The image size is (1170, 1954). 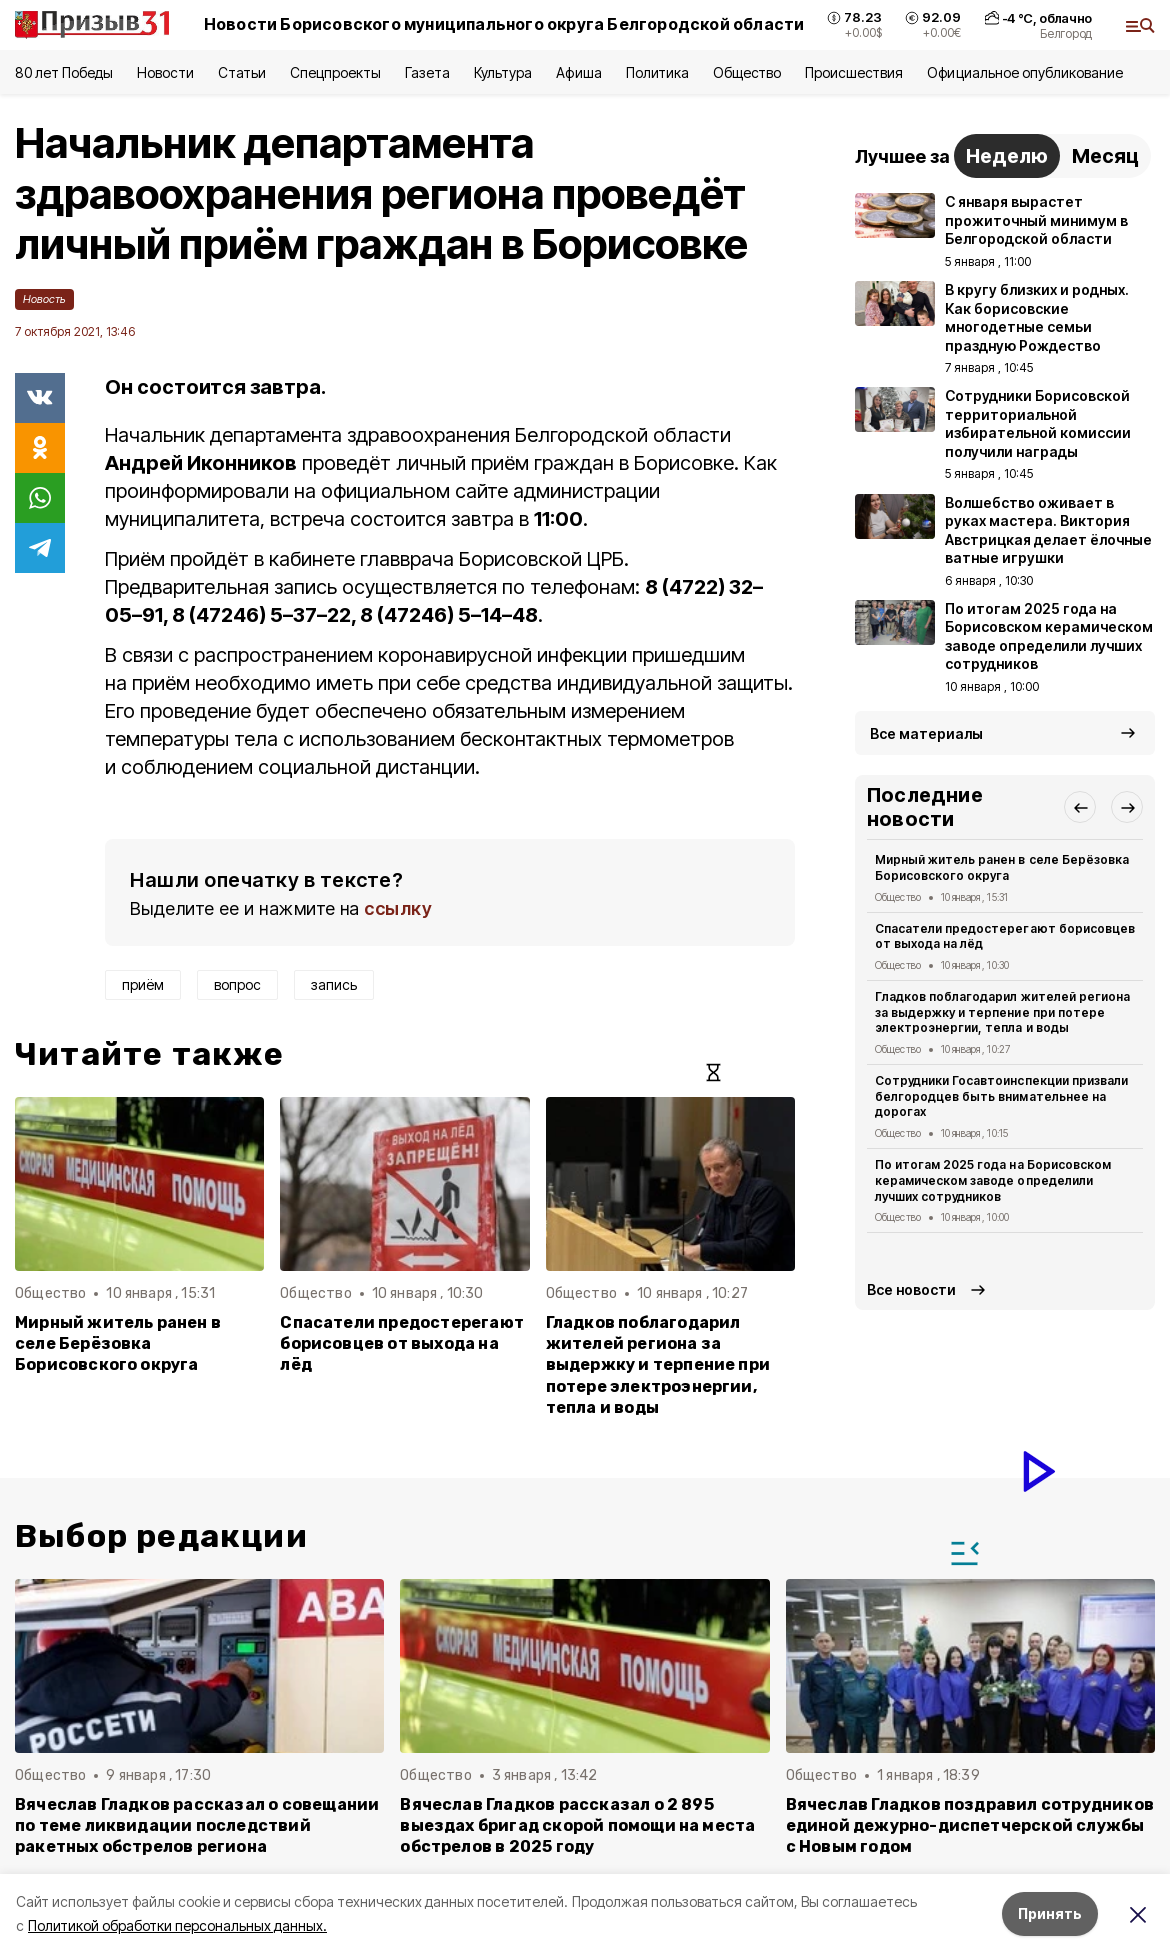 What do you see at coordinates (713, 1072) in the screenshot?
I see `indicates a loading or processing state` at bounding box center [713, 1072].